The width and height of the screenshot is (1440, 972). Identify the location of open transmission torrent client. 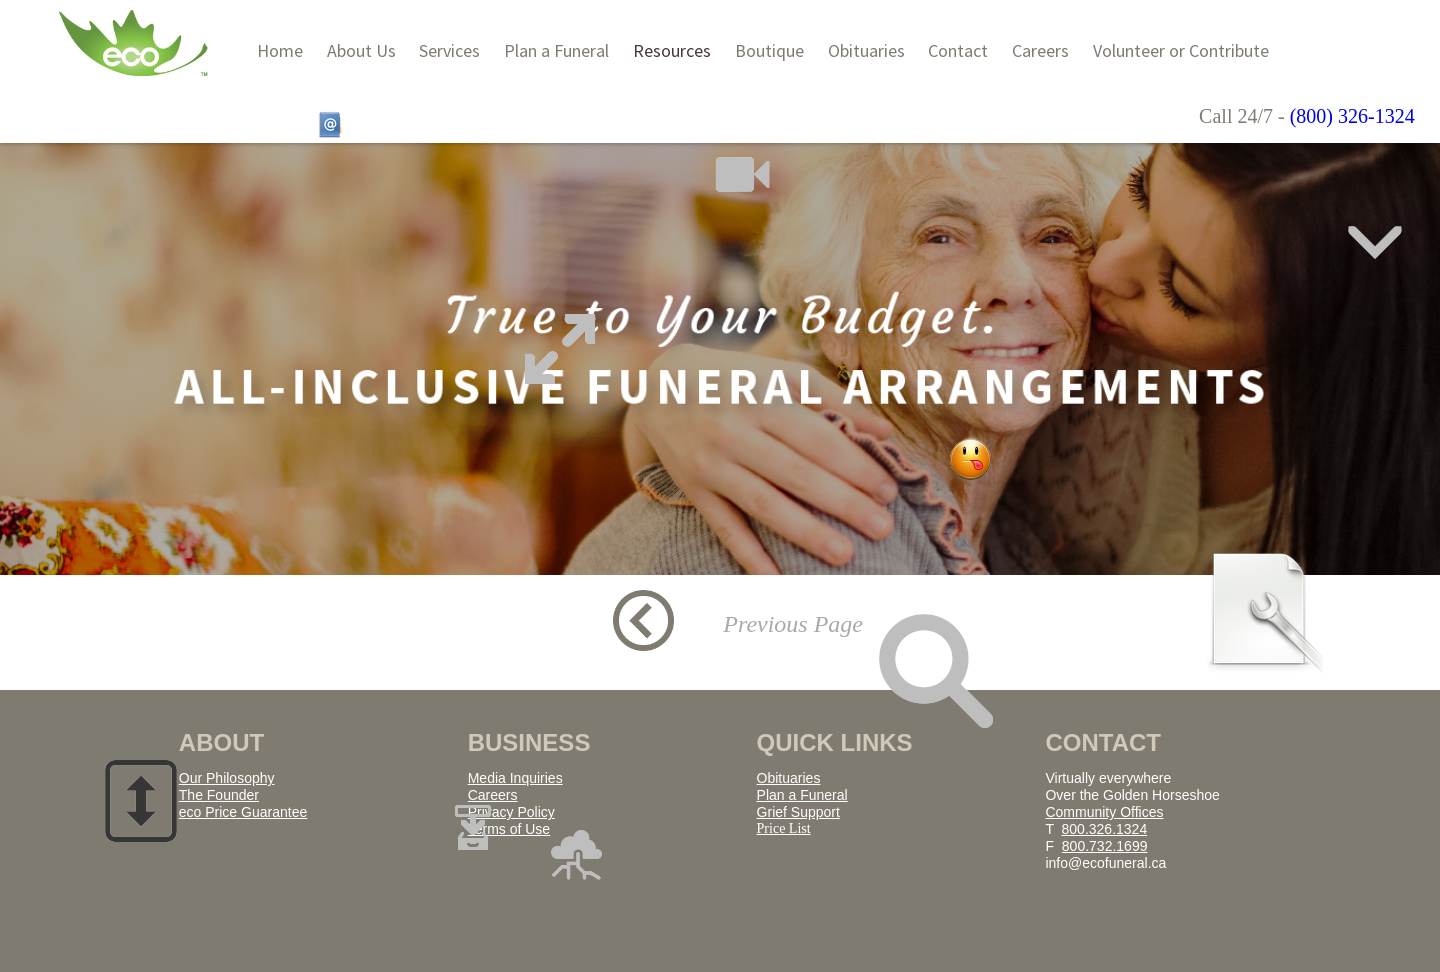
(141, 801).